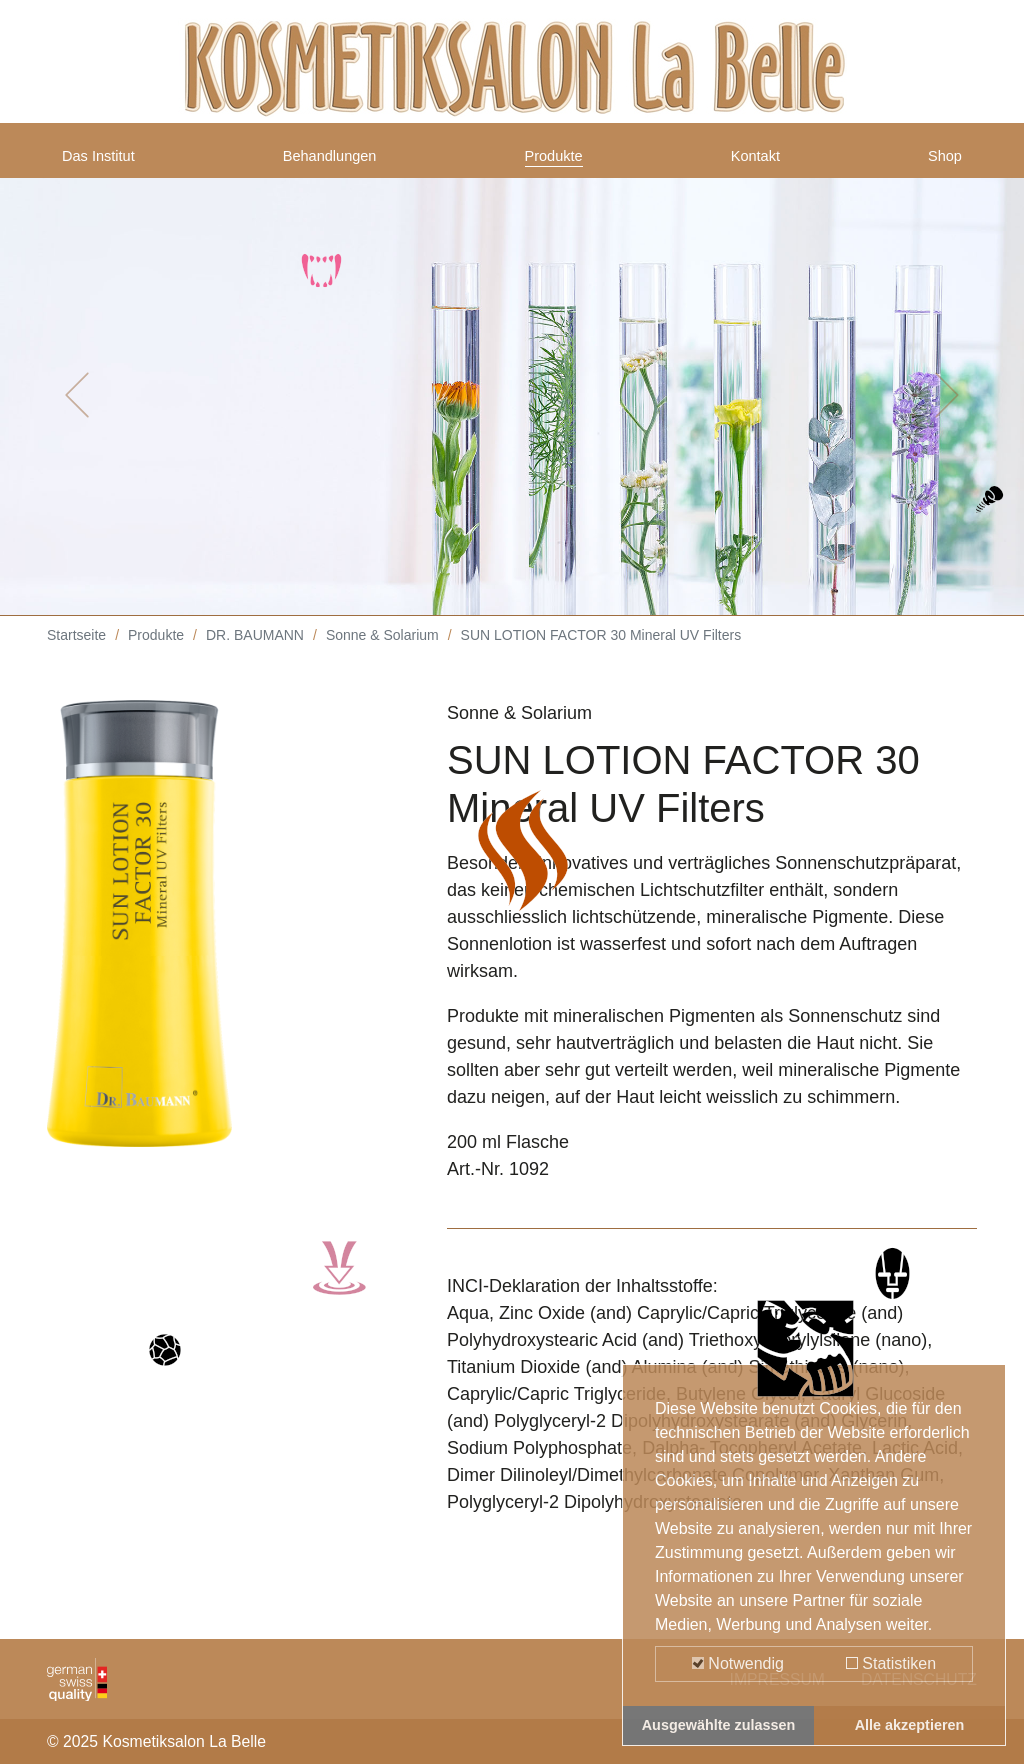 The image size is (1024, 1764). Describe the element at coordinates (989, 499) in the screenshot. I see `spring-loaded boxing glove or punch gag` at that location.